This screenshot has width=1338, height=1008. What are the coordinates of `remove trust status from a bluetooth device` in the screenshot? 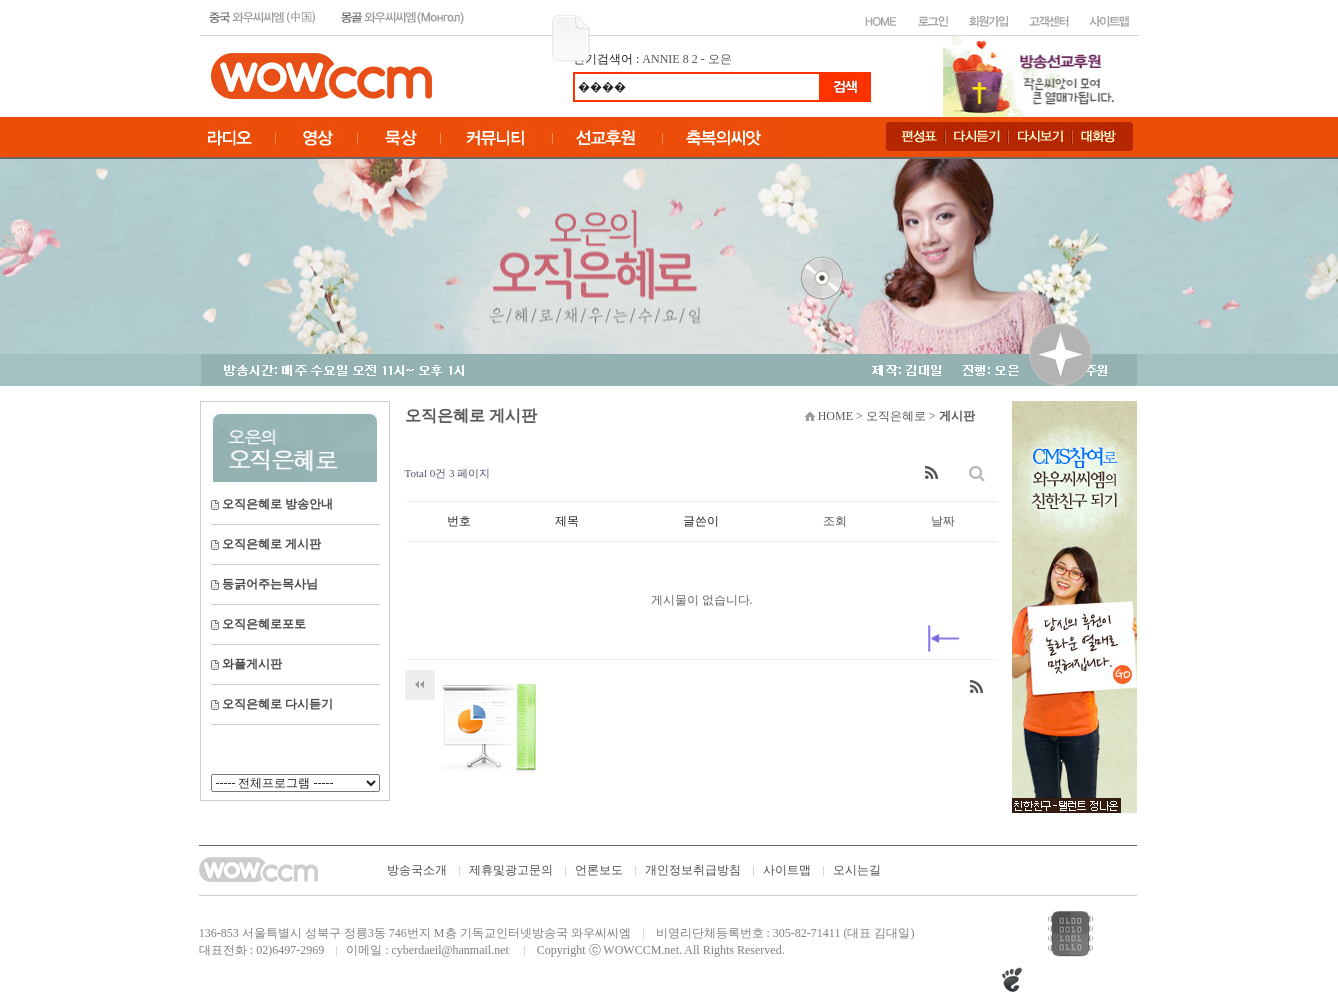 It's located at (1060, 354).